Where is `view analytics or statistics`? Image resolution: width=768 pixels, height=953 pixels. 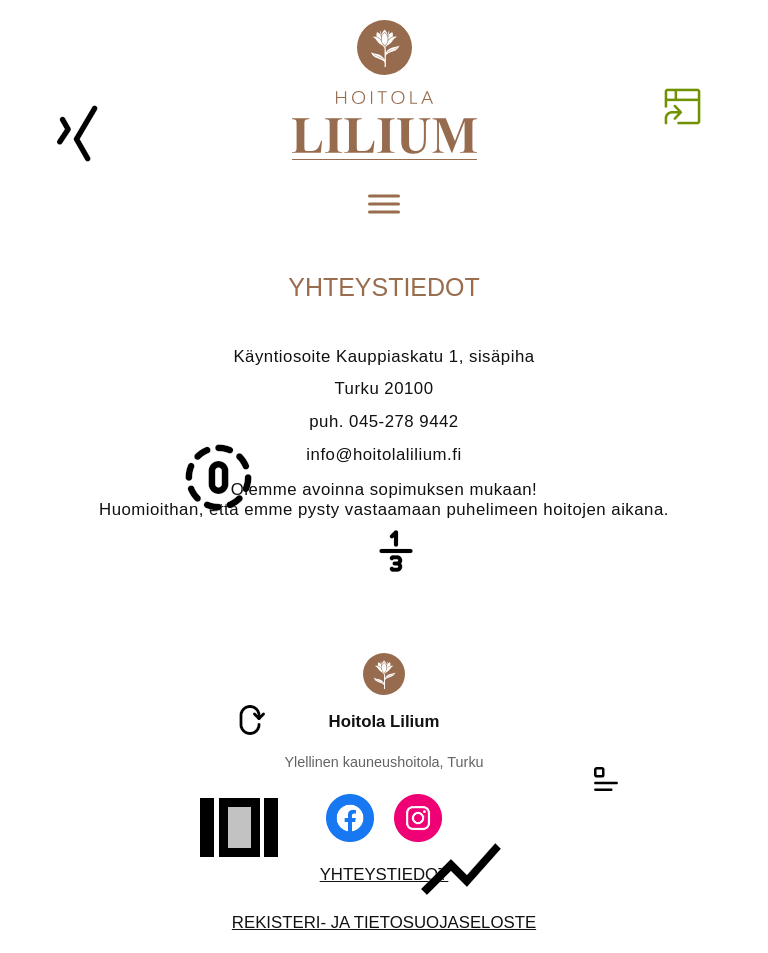 view analytics or statistics is located at coordinates (461, 869).